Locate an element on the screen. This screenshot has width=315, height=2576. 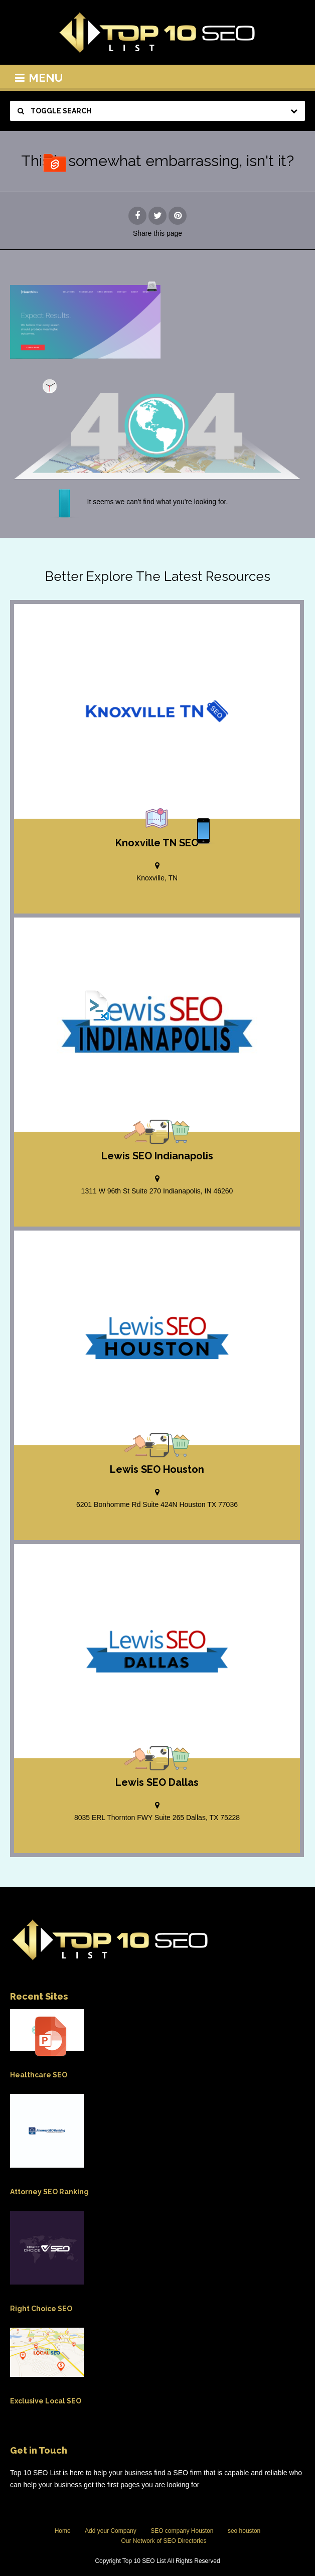
access date and time settings is located at coordinates (50, 386).